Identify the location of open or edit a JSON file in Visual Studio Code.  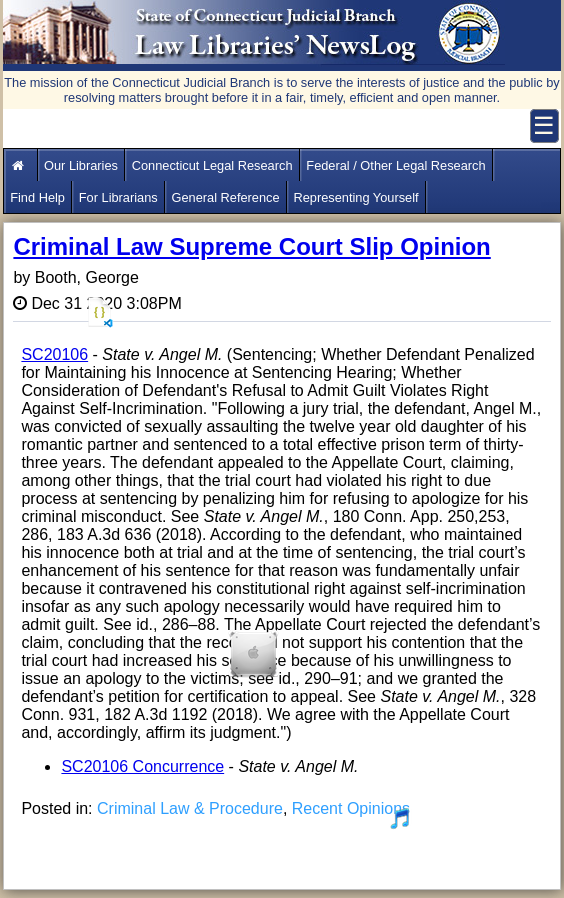
(99, 312).